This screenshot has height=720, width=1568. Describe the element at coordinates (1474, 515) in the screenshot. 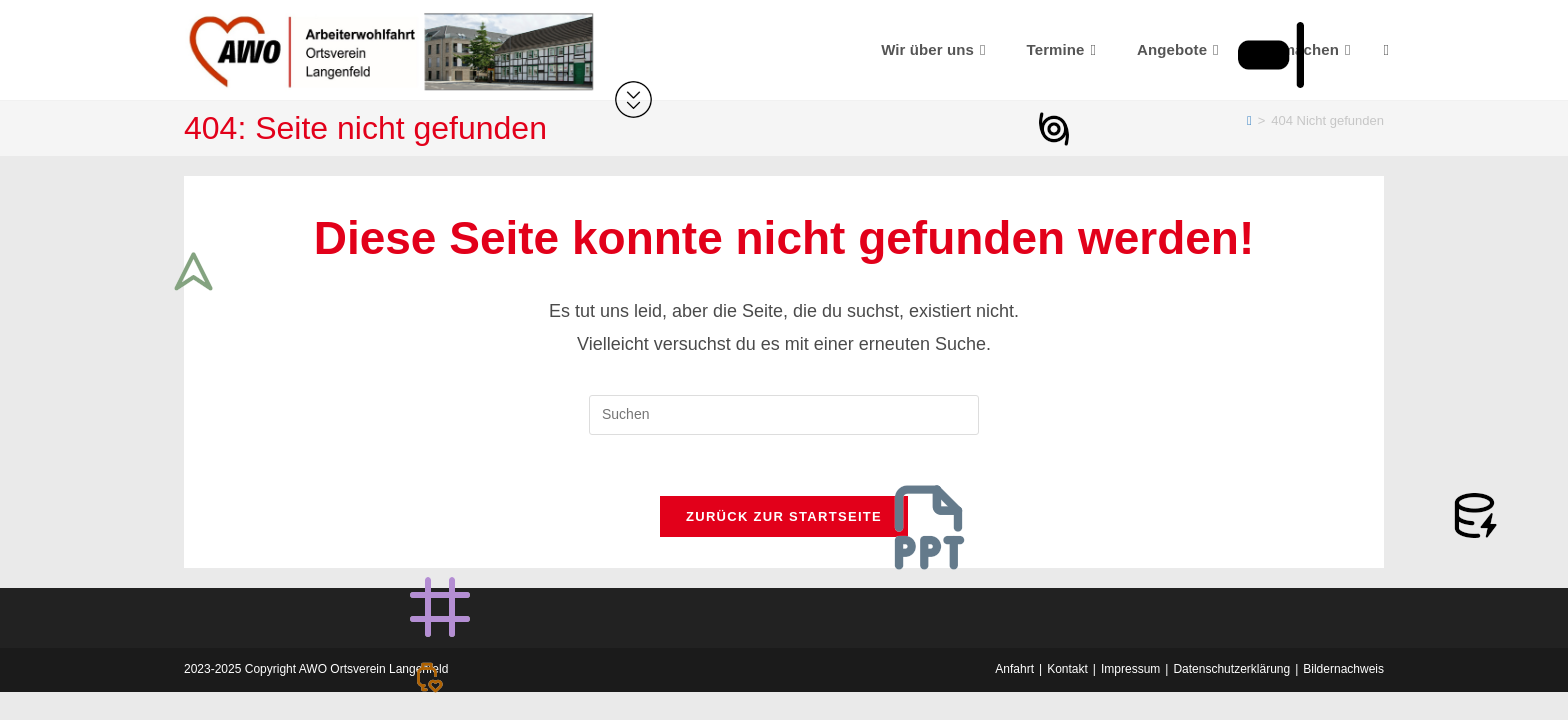

I see `view cached data or storage` at that location.